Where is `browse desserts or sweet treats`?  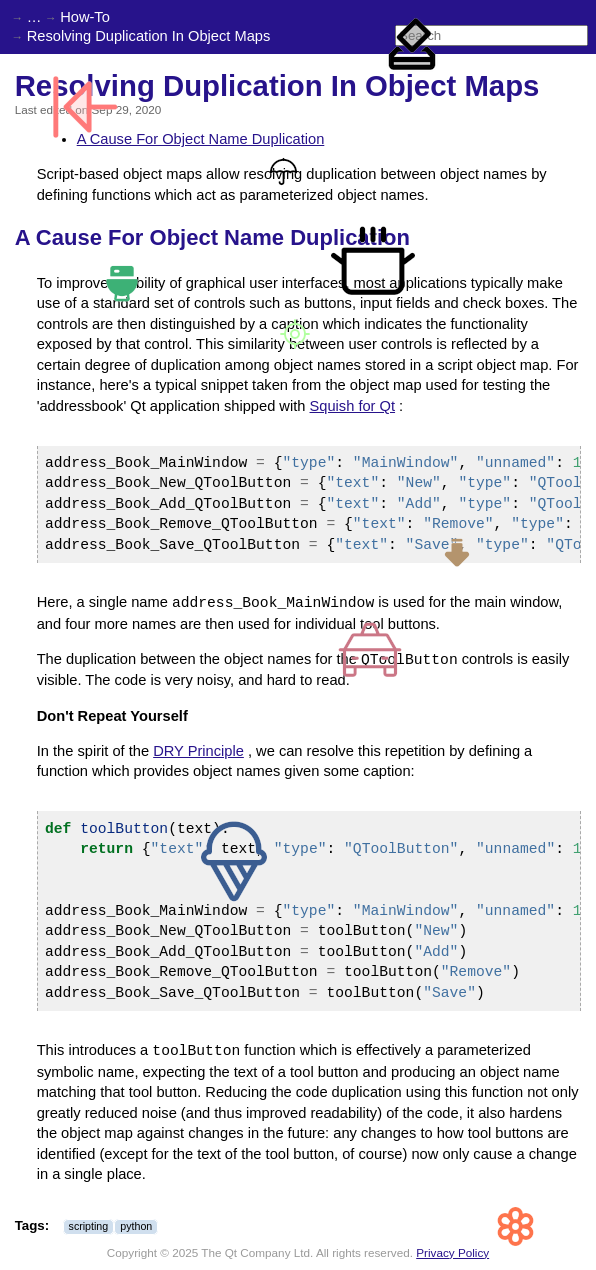 browse desserts or sweet treats is located at coordinates (234, 860).